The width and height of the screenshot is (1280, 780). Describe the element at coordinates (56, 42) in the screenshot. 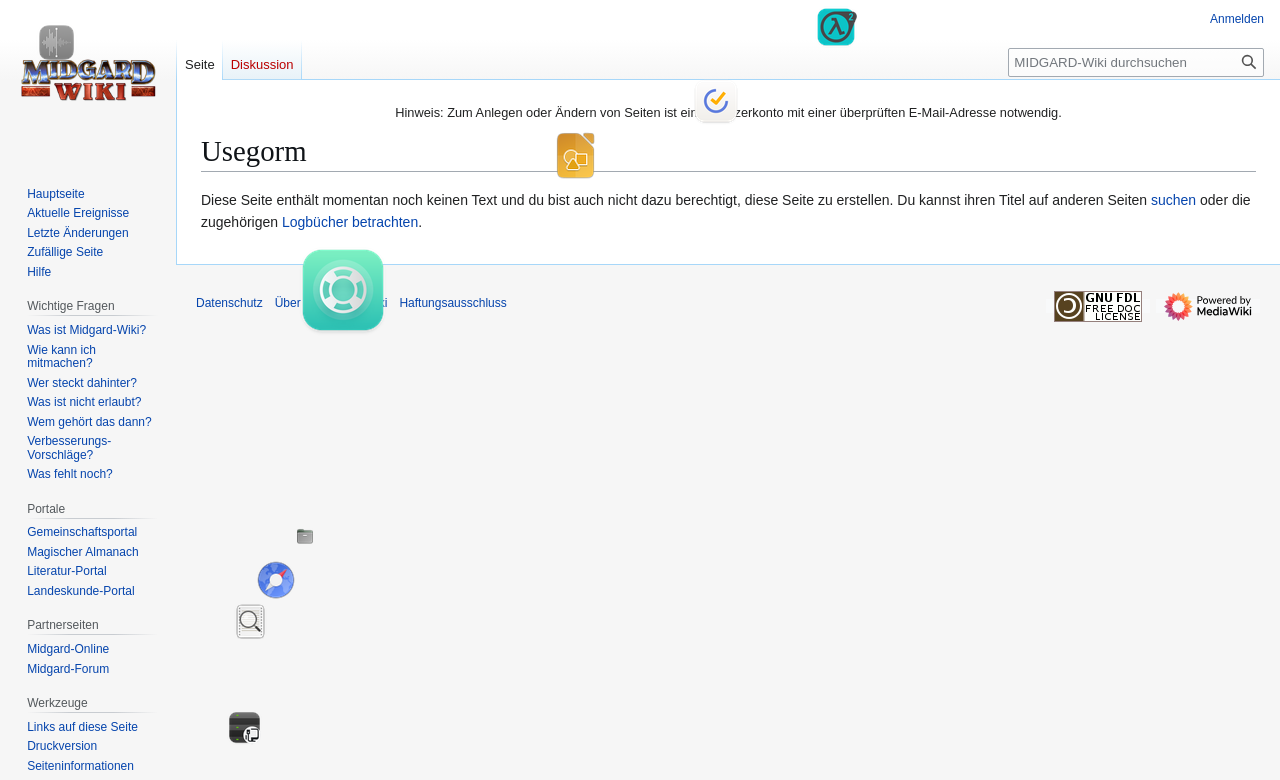

I see `open the voice memos app to record or play audio` at that location.